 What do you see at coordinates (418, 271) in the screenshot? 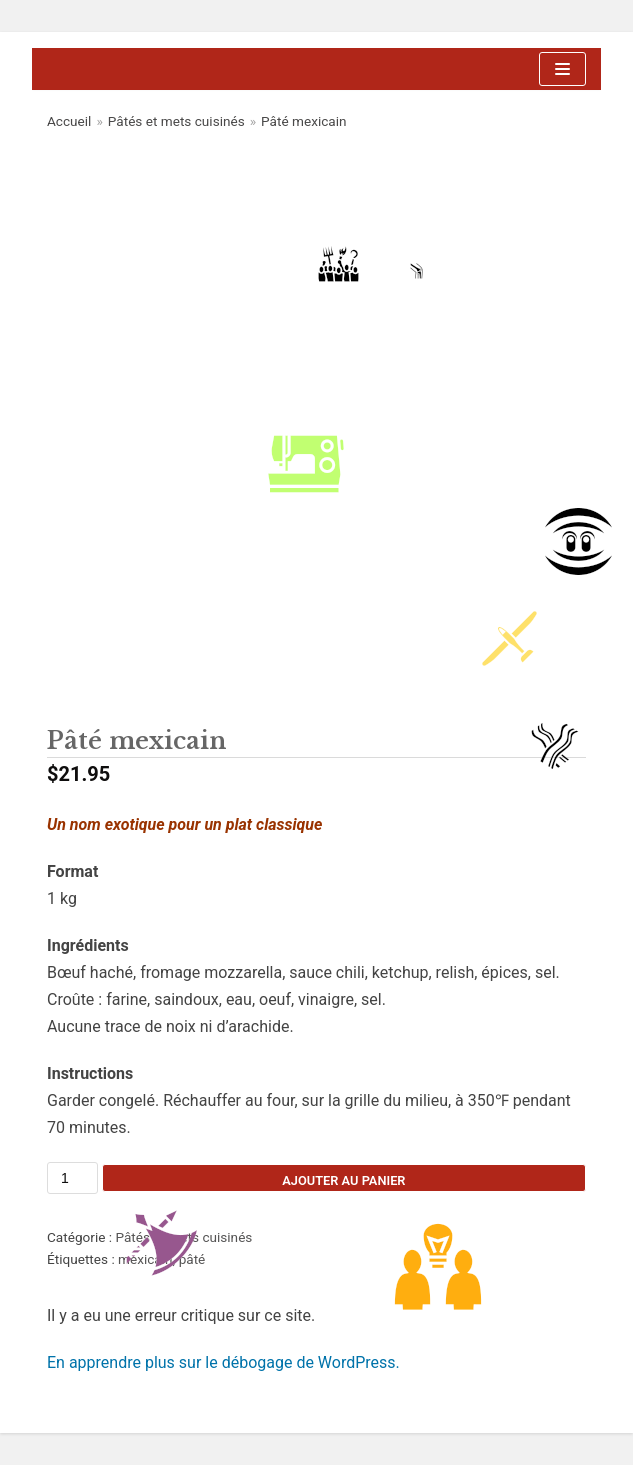
I see `view knee or leg injury details` at bounding box center [418, 271].